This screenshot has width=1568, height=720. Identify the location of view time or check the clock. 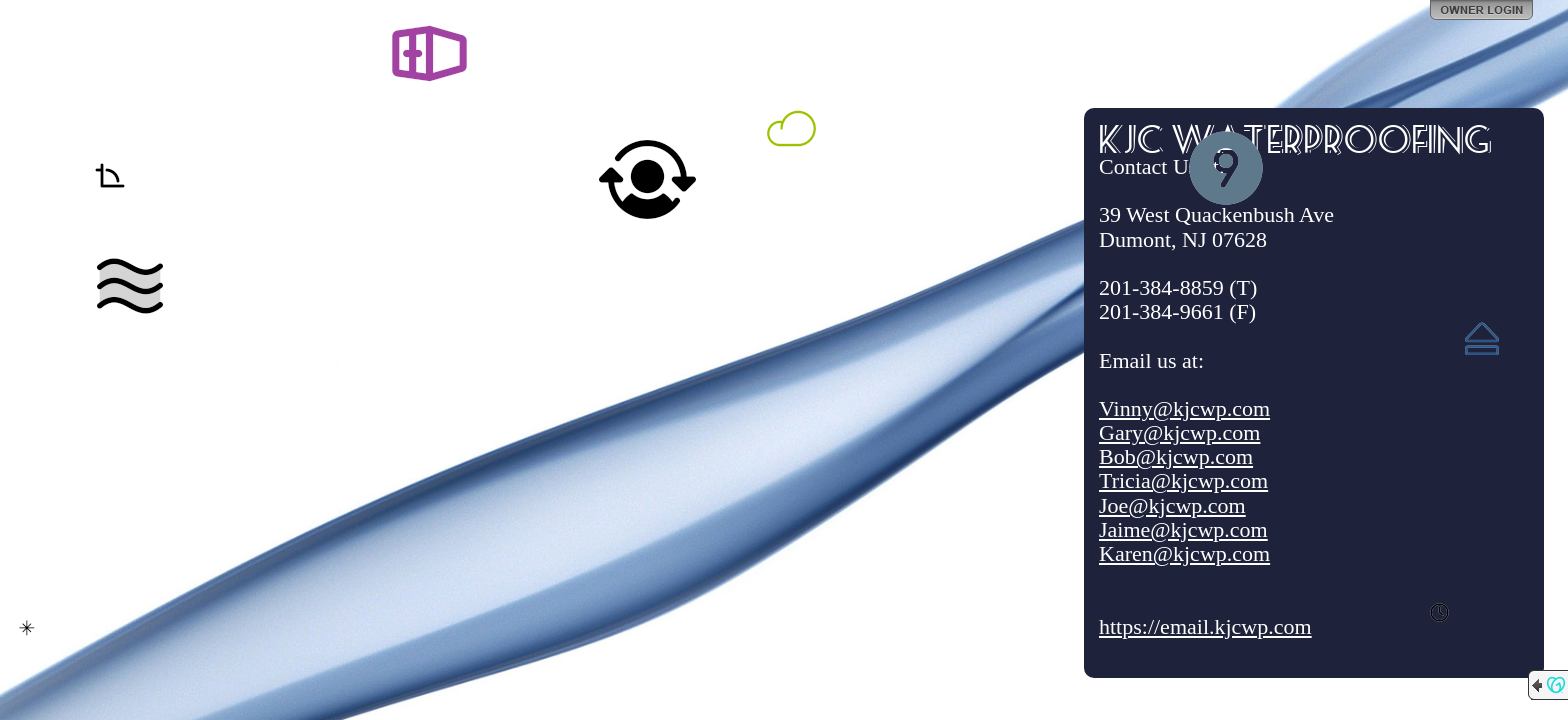
(1439, 612).